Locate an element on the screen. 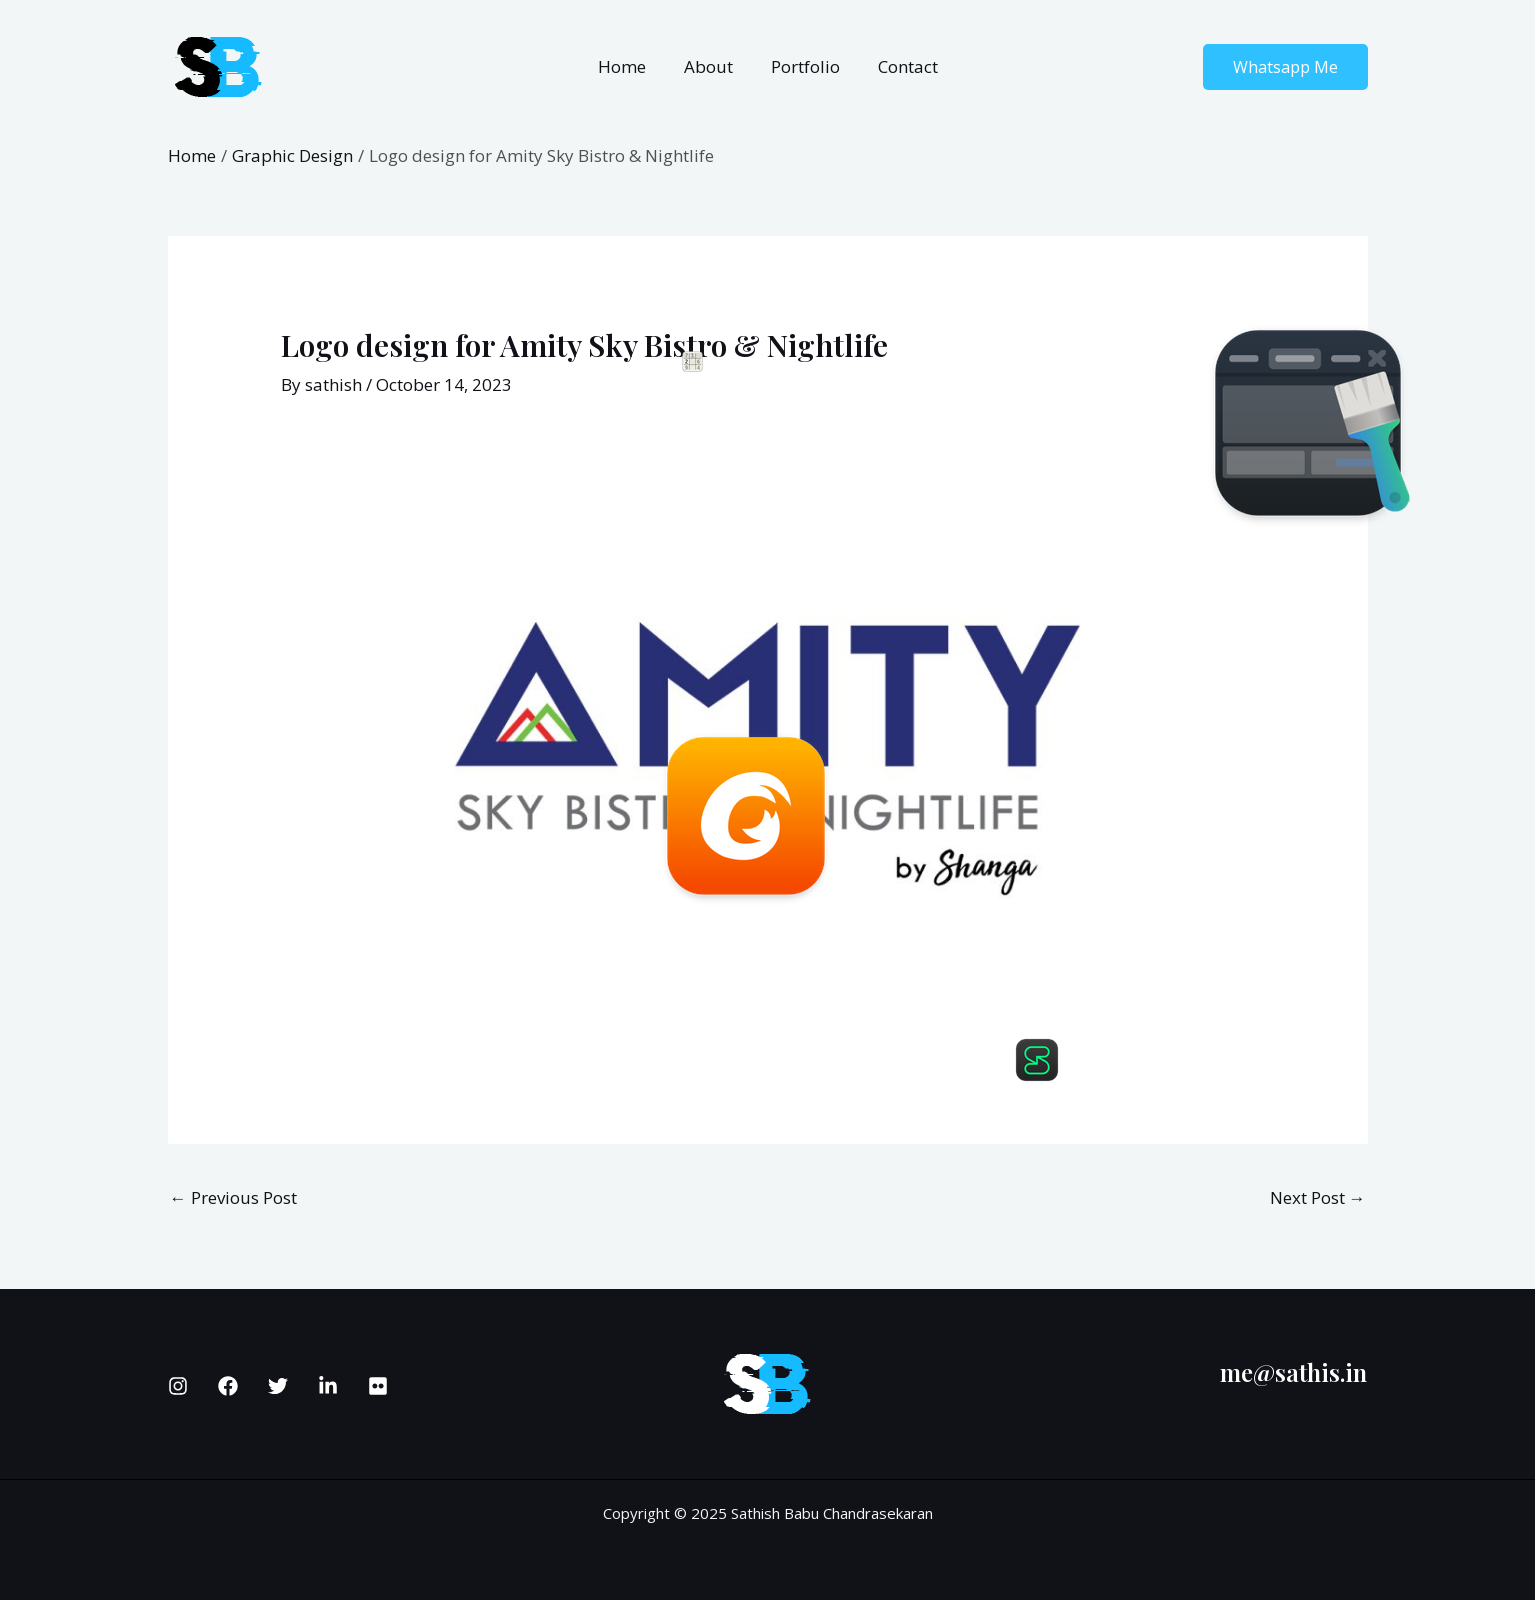  open foxit reader app is located at coordinates (746, 816).